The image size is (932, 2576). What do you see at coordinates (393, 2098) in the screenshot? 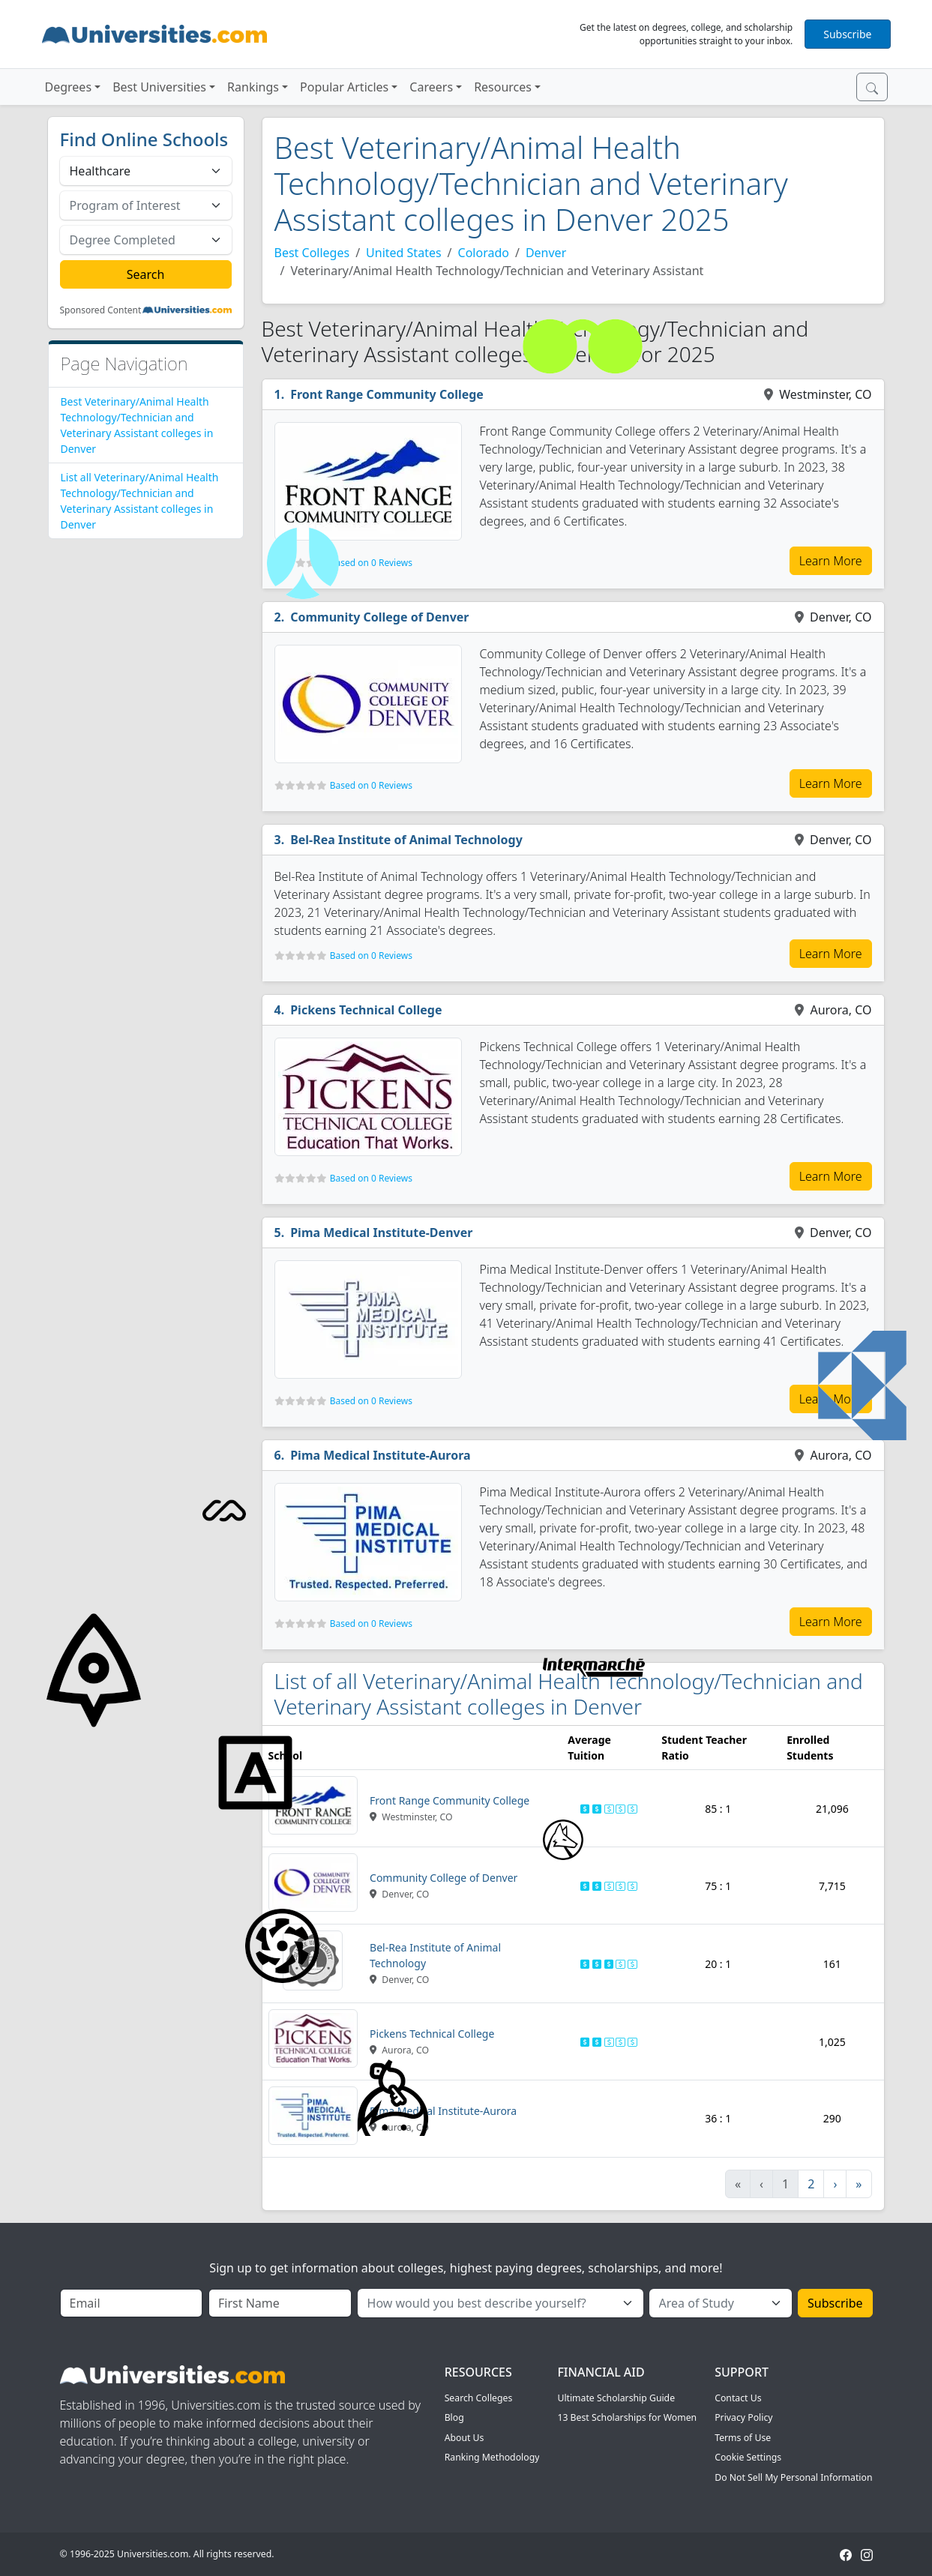
I see `open keybase app` at bounding box center [393, 2098].